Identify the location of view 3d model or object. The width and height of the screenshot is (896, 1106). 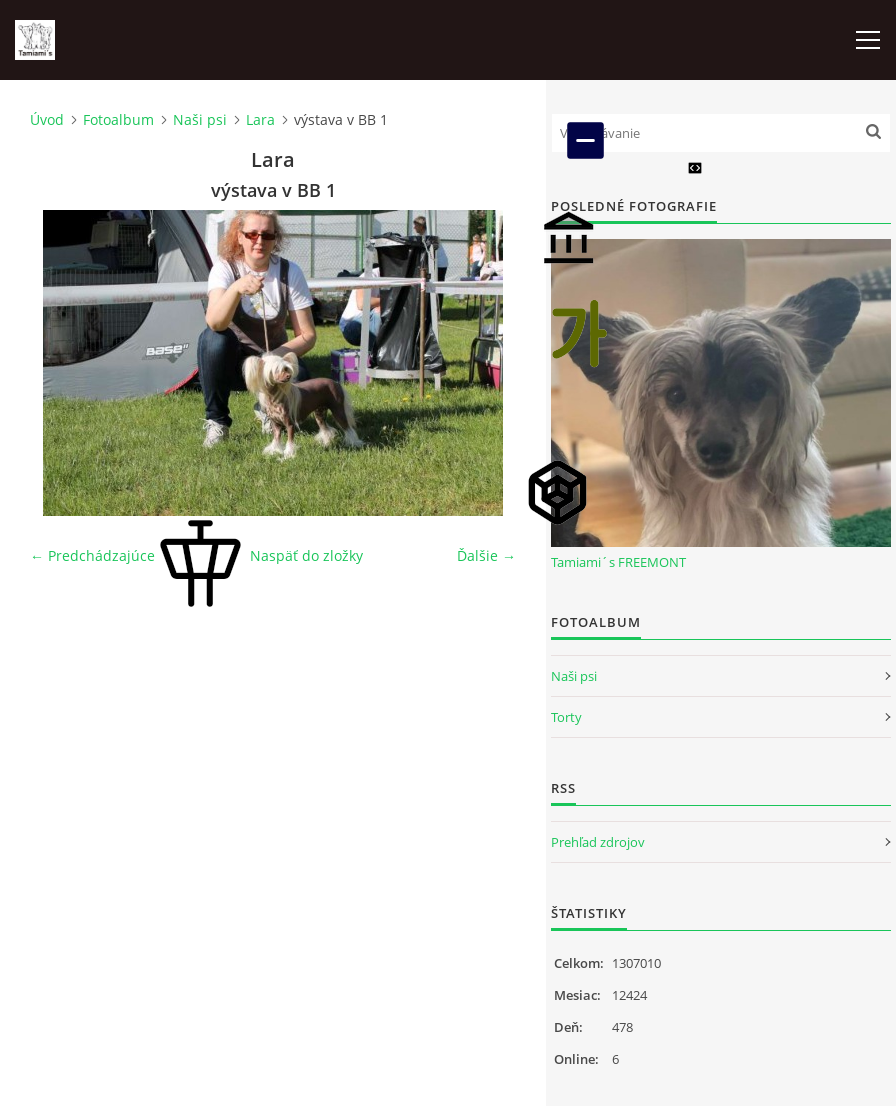
(557, 492).